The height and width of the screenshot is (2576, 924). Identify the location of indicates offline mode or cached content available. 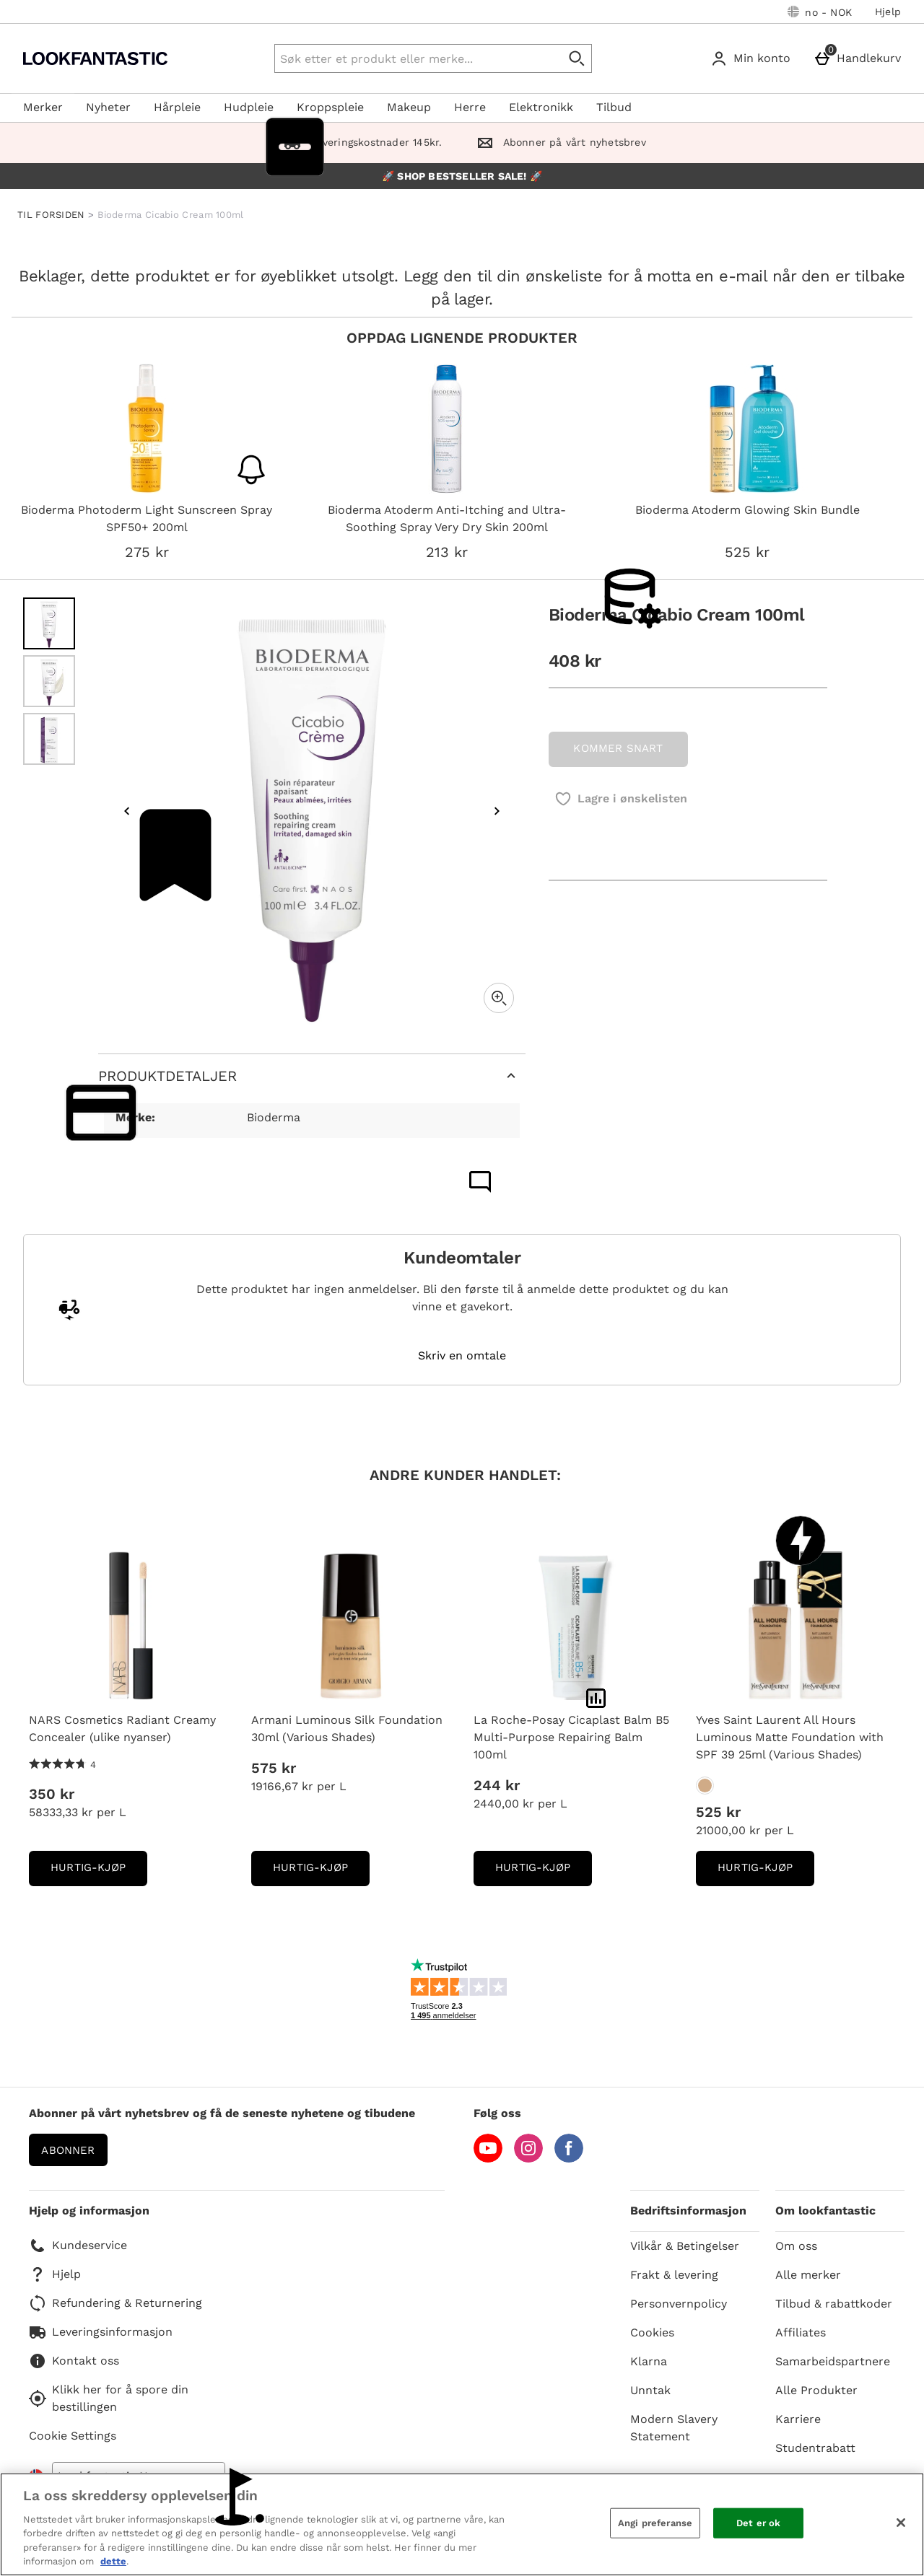
(801, 1541).